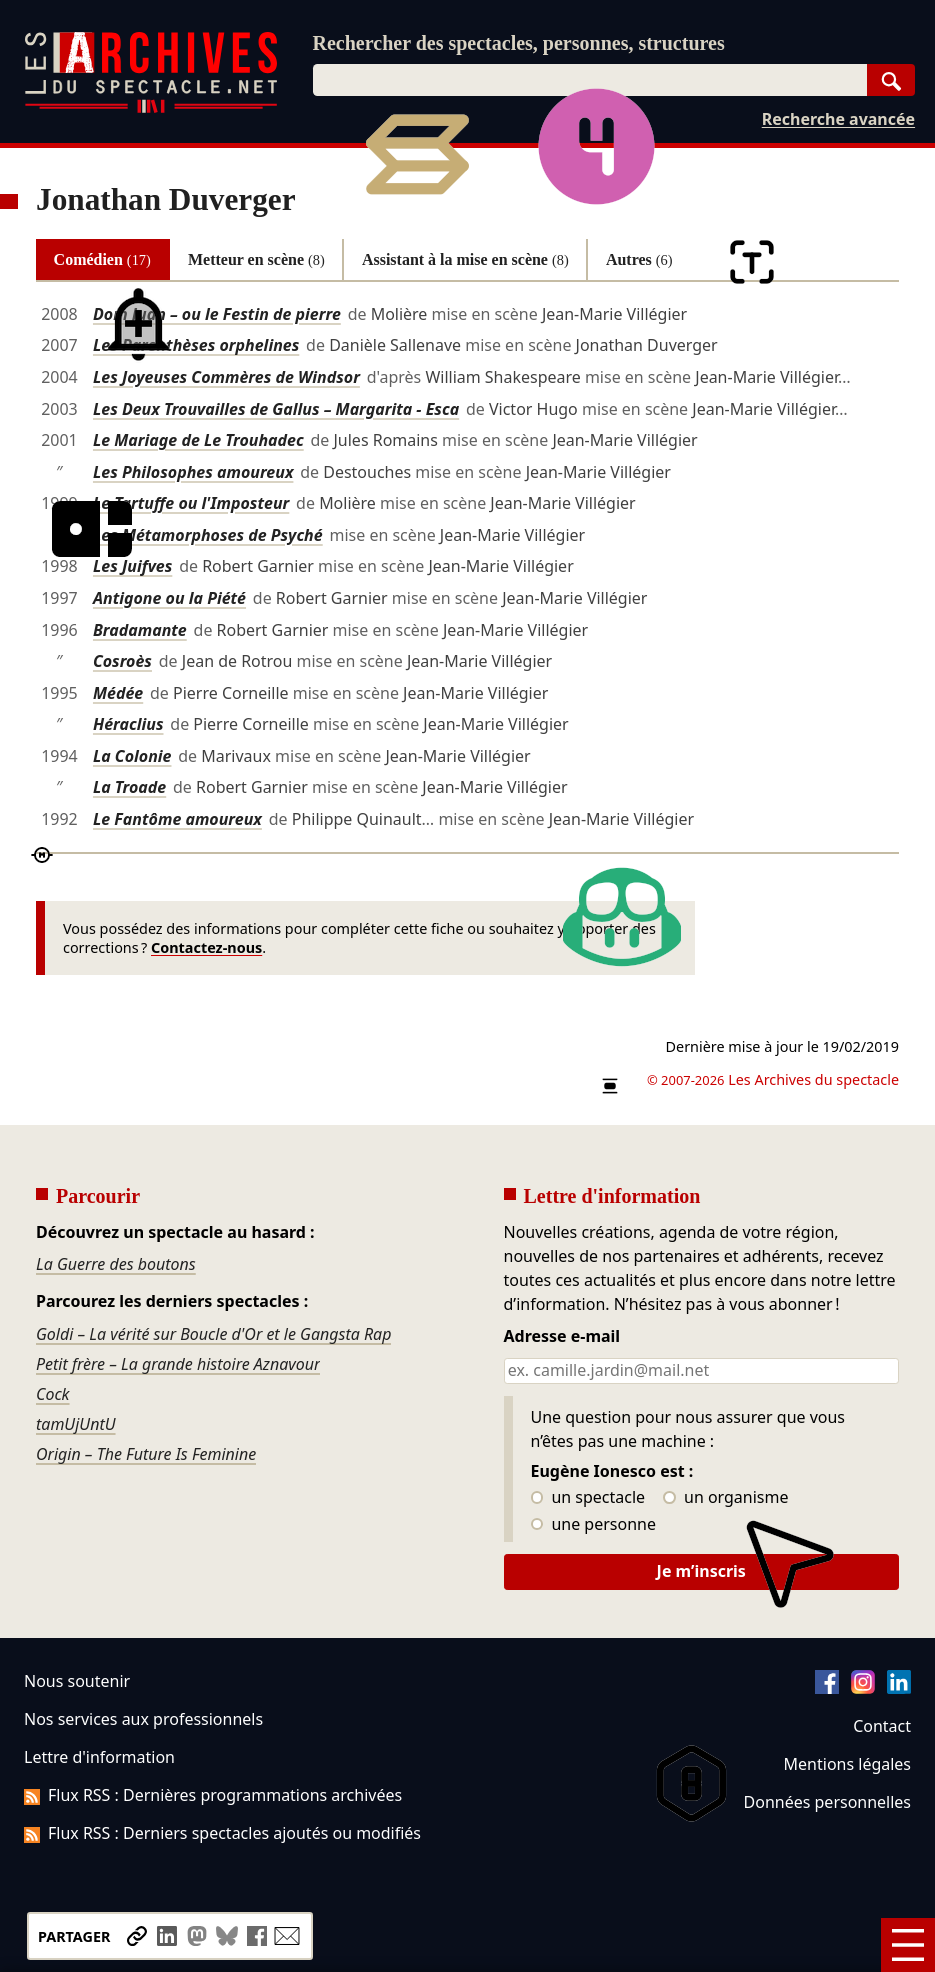  What do you see at coordinates (138, 323) in the screenshot?
I see `add a new alert or notification` at bounding box center [138, 323].